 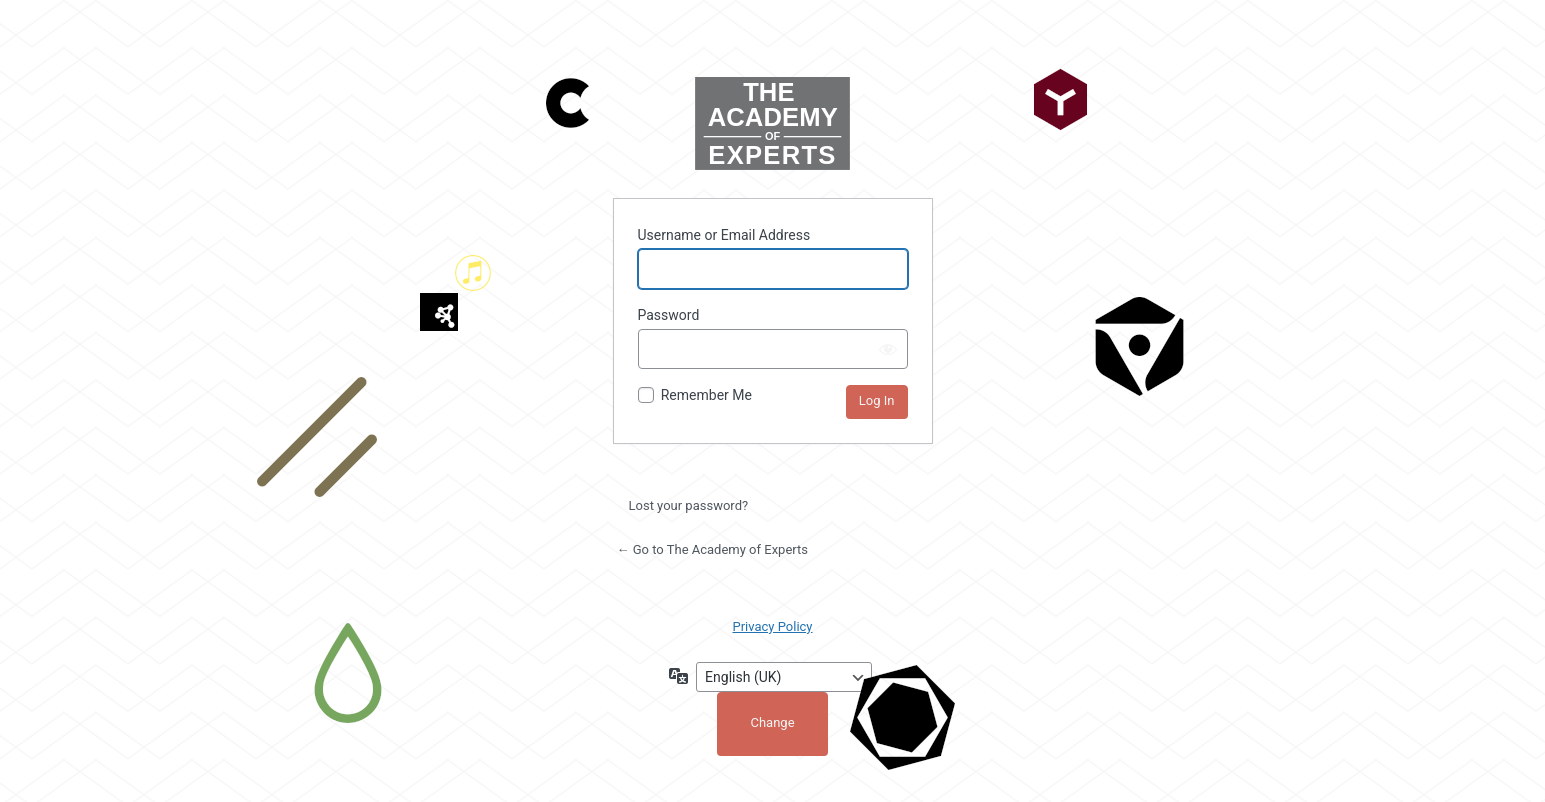 What do you see at coordinates (902, 717) in the screenshot?
I see `open graphite application` at bounding box center [902, 717].